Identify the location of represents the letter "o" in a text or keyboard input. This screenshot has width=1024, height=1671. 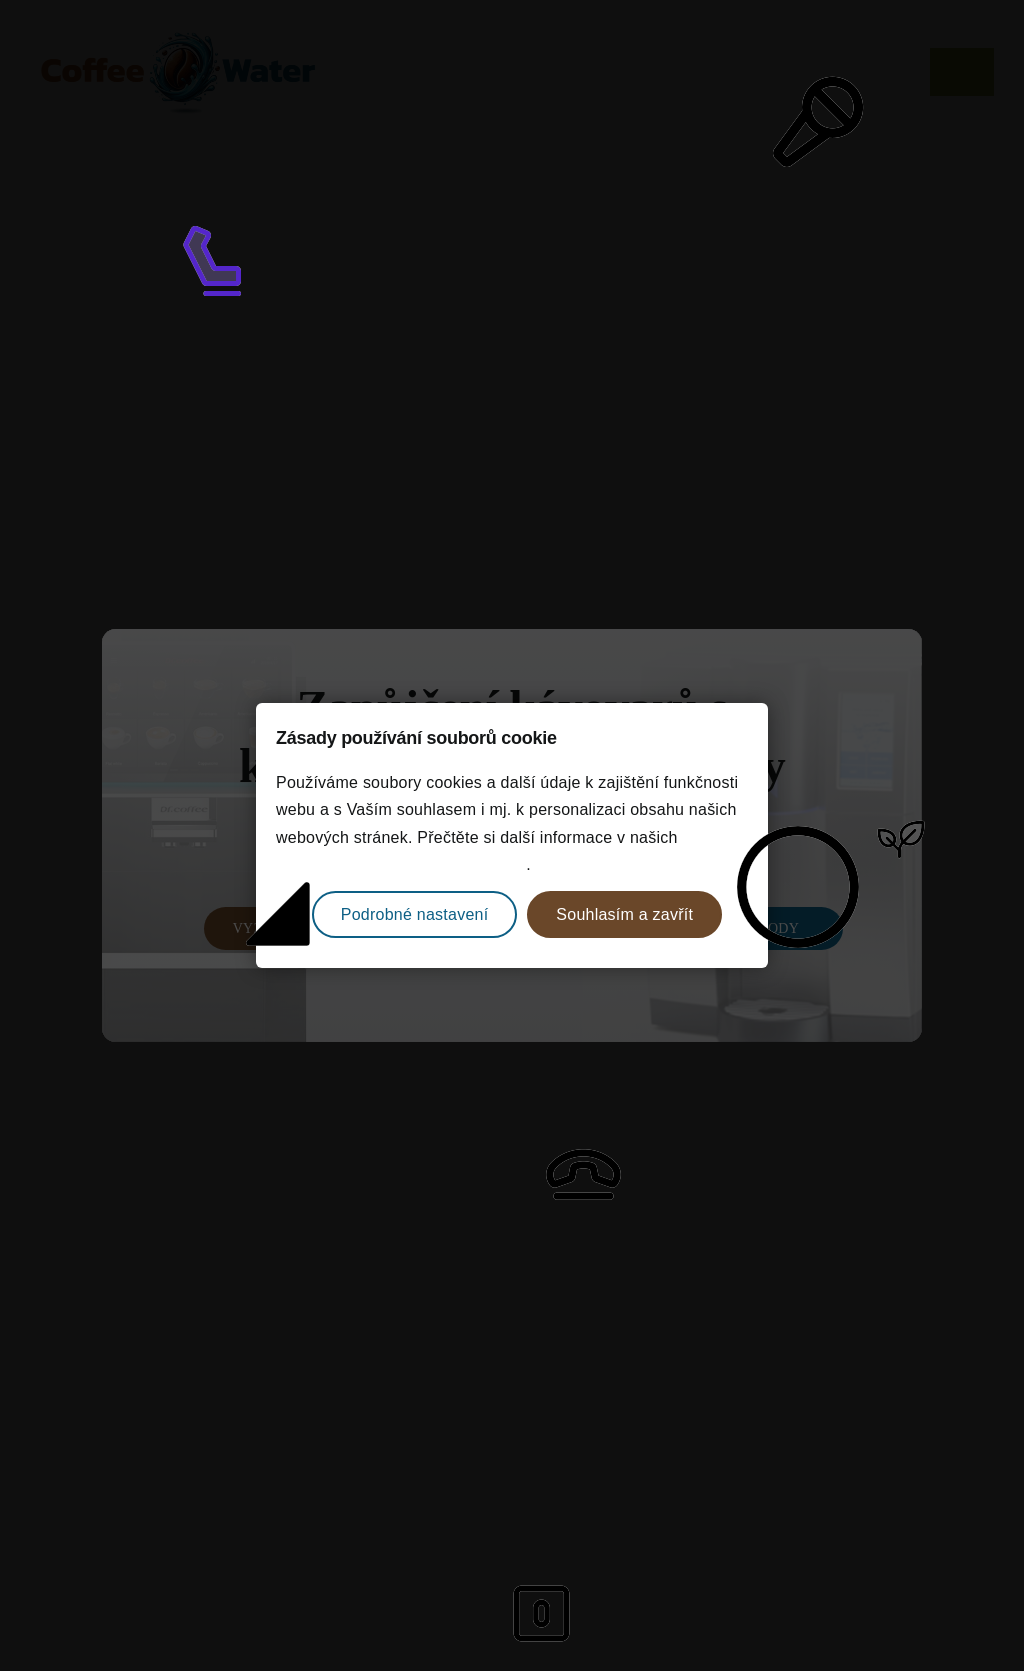
(541, 1613).